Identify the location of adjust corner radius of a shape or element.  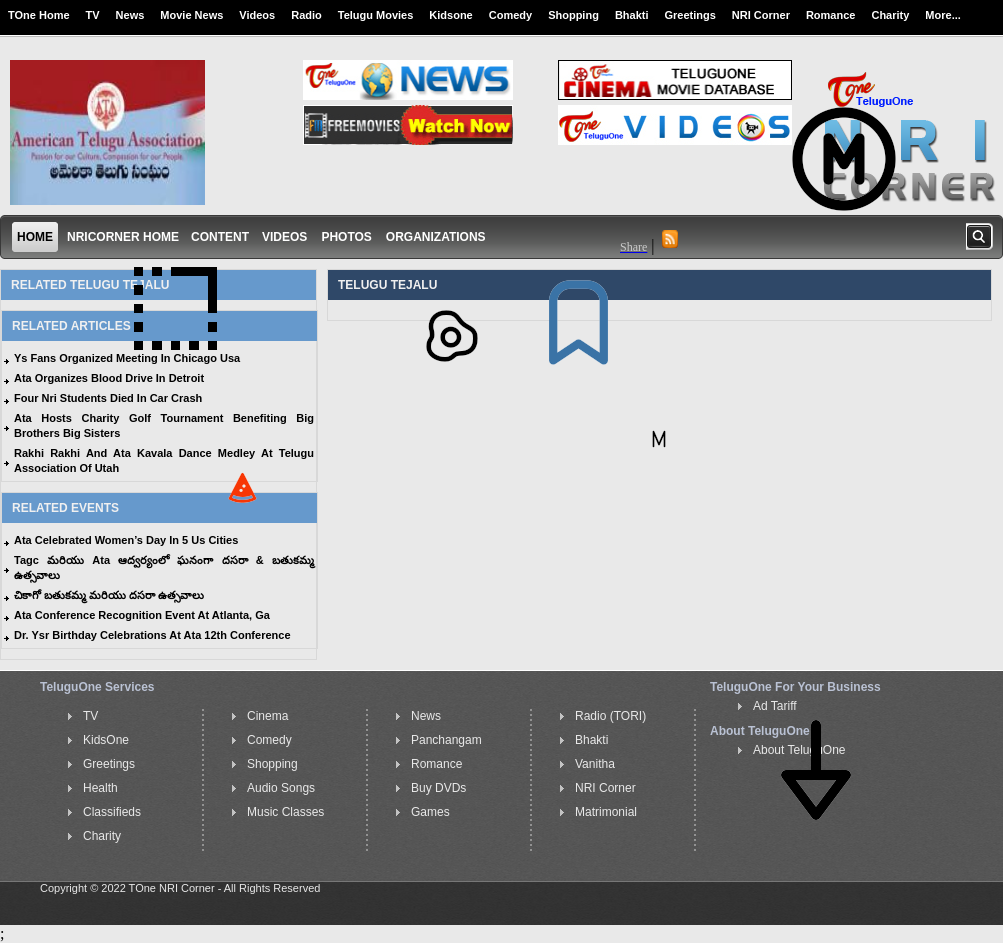
(175, 308).